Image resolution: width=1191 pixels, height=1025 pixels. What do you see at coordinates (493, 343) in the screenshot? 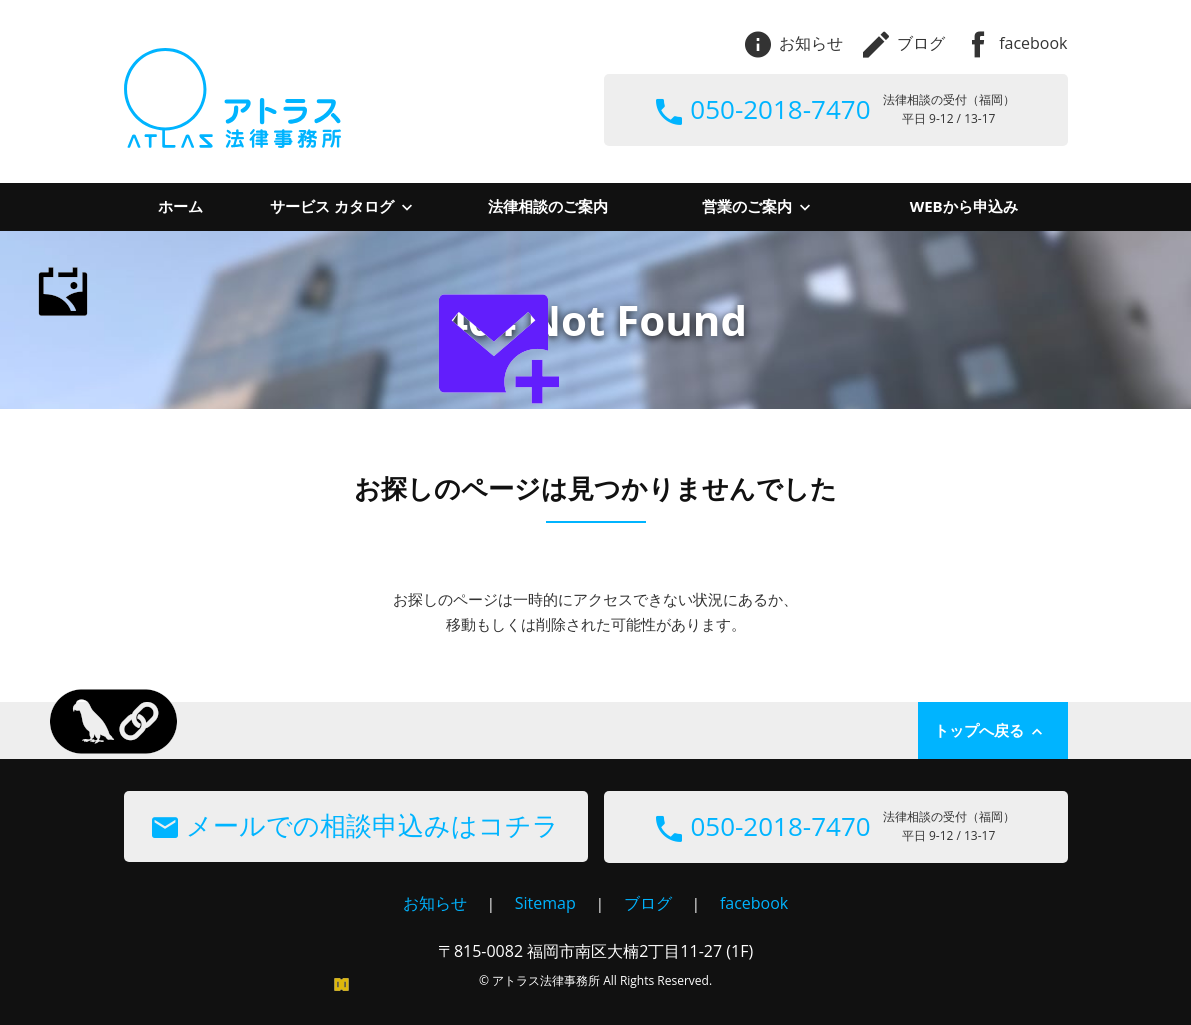
I see `compose a new email` at bounding box center [493, 343].